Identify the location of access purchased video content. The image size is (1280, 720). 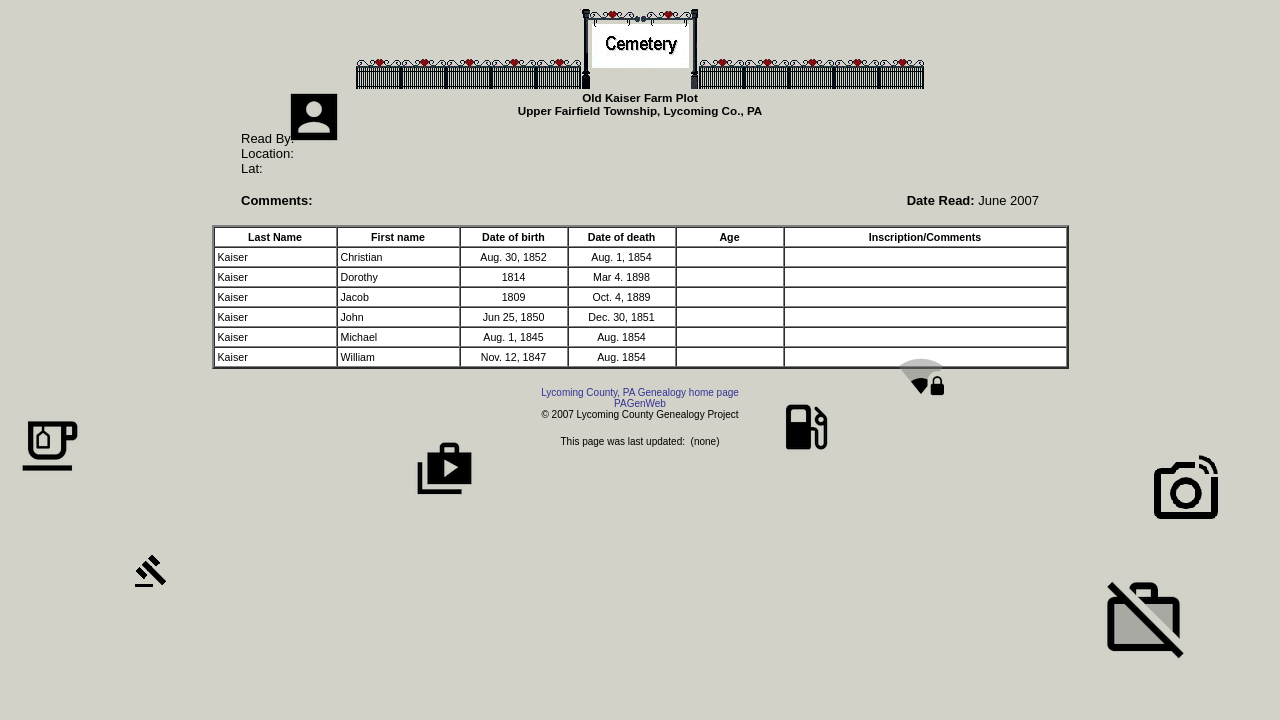
(444, 469).